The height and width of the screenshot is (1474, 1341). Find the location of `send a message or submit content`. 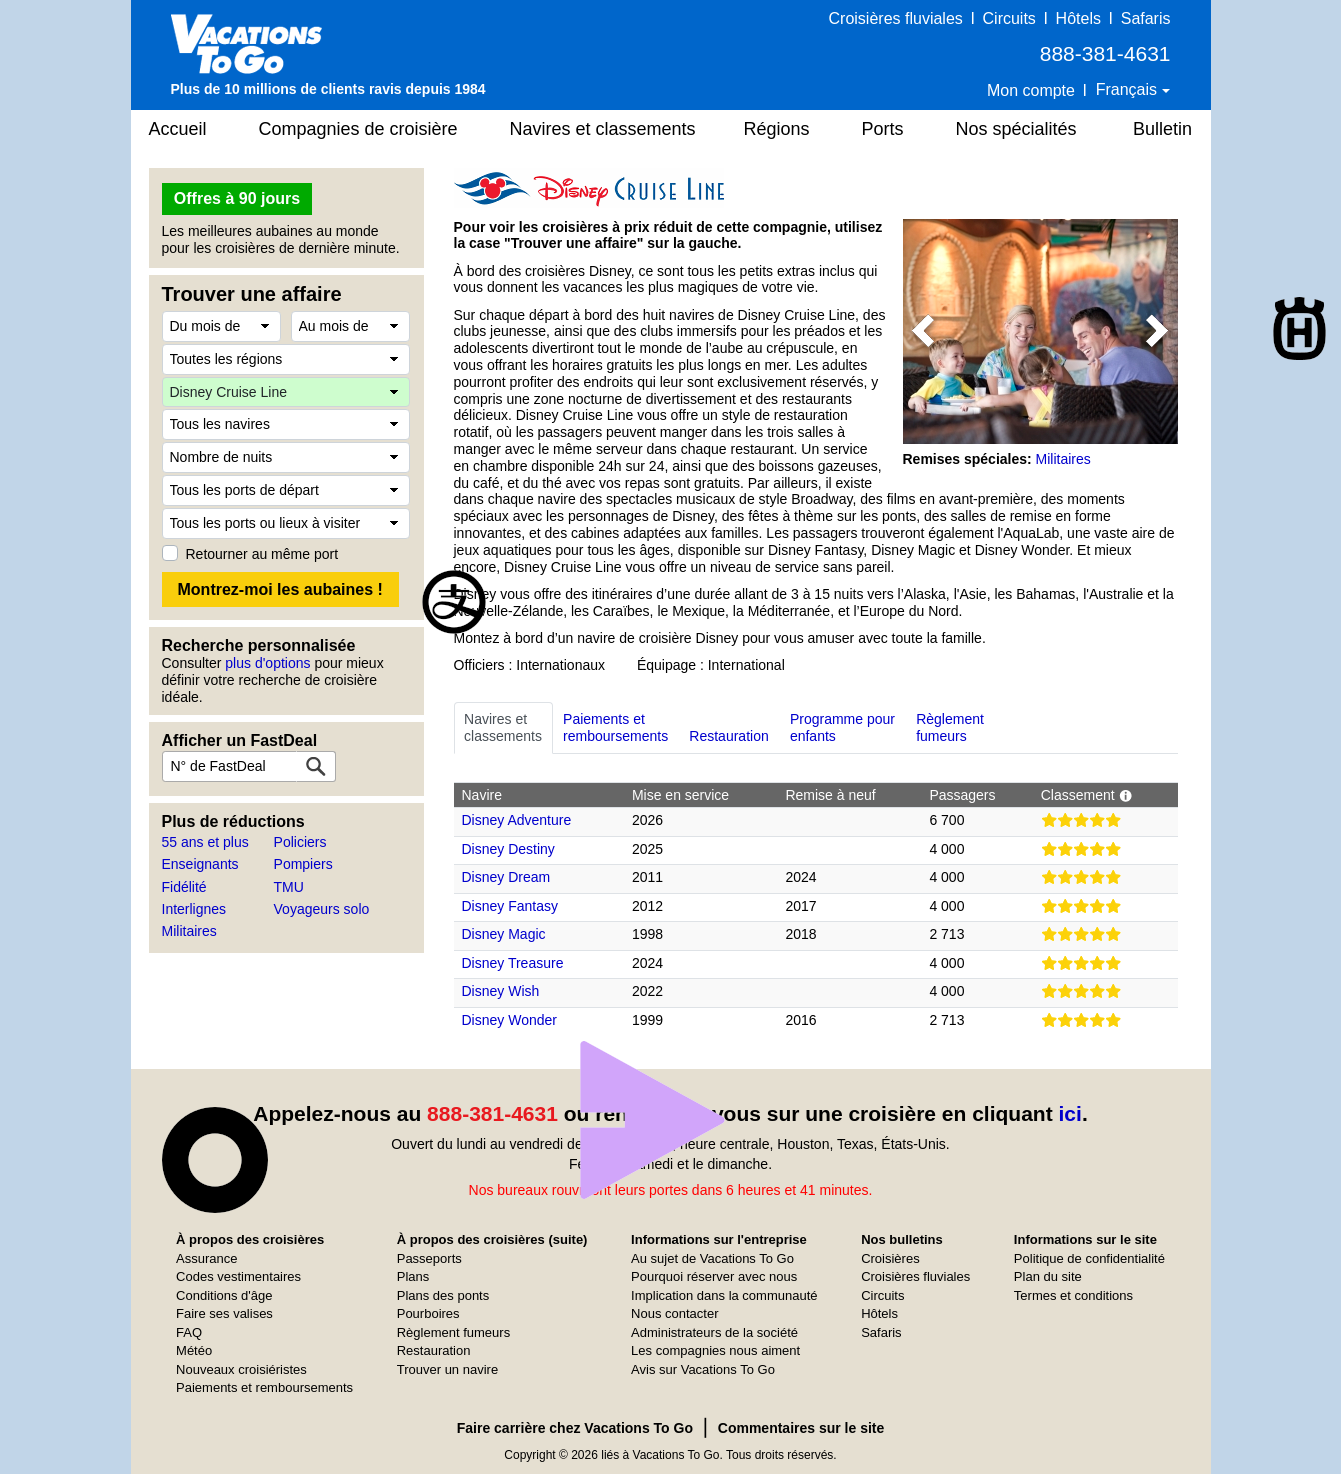

send a message or submit content is located at coordinates (647, 1120).